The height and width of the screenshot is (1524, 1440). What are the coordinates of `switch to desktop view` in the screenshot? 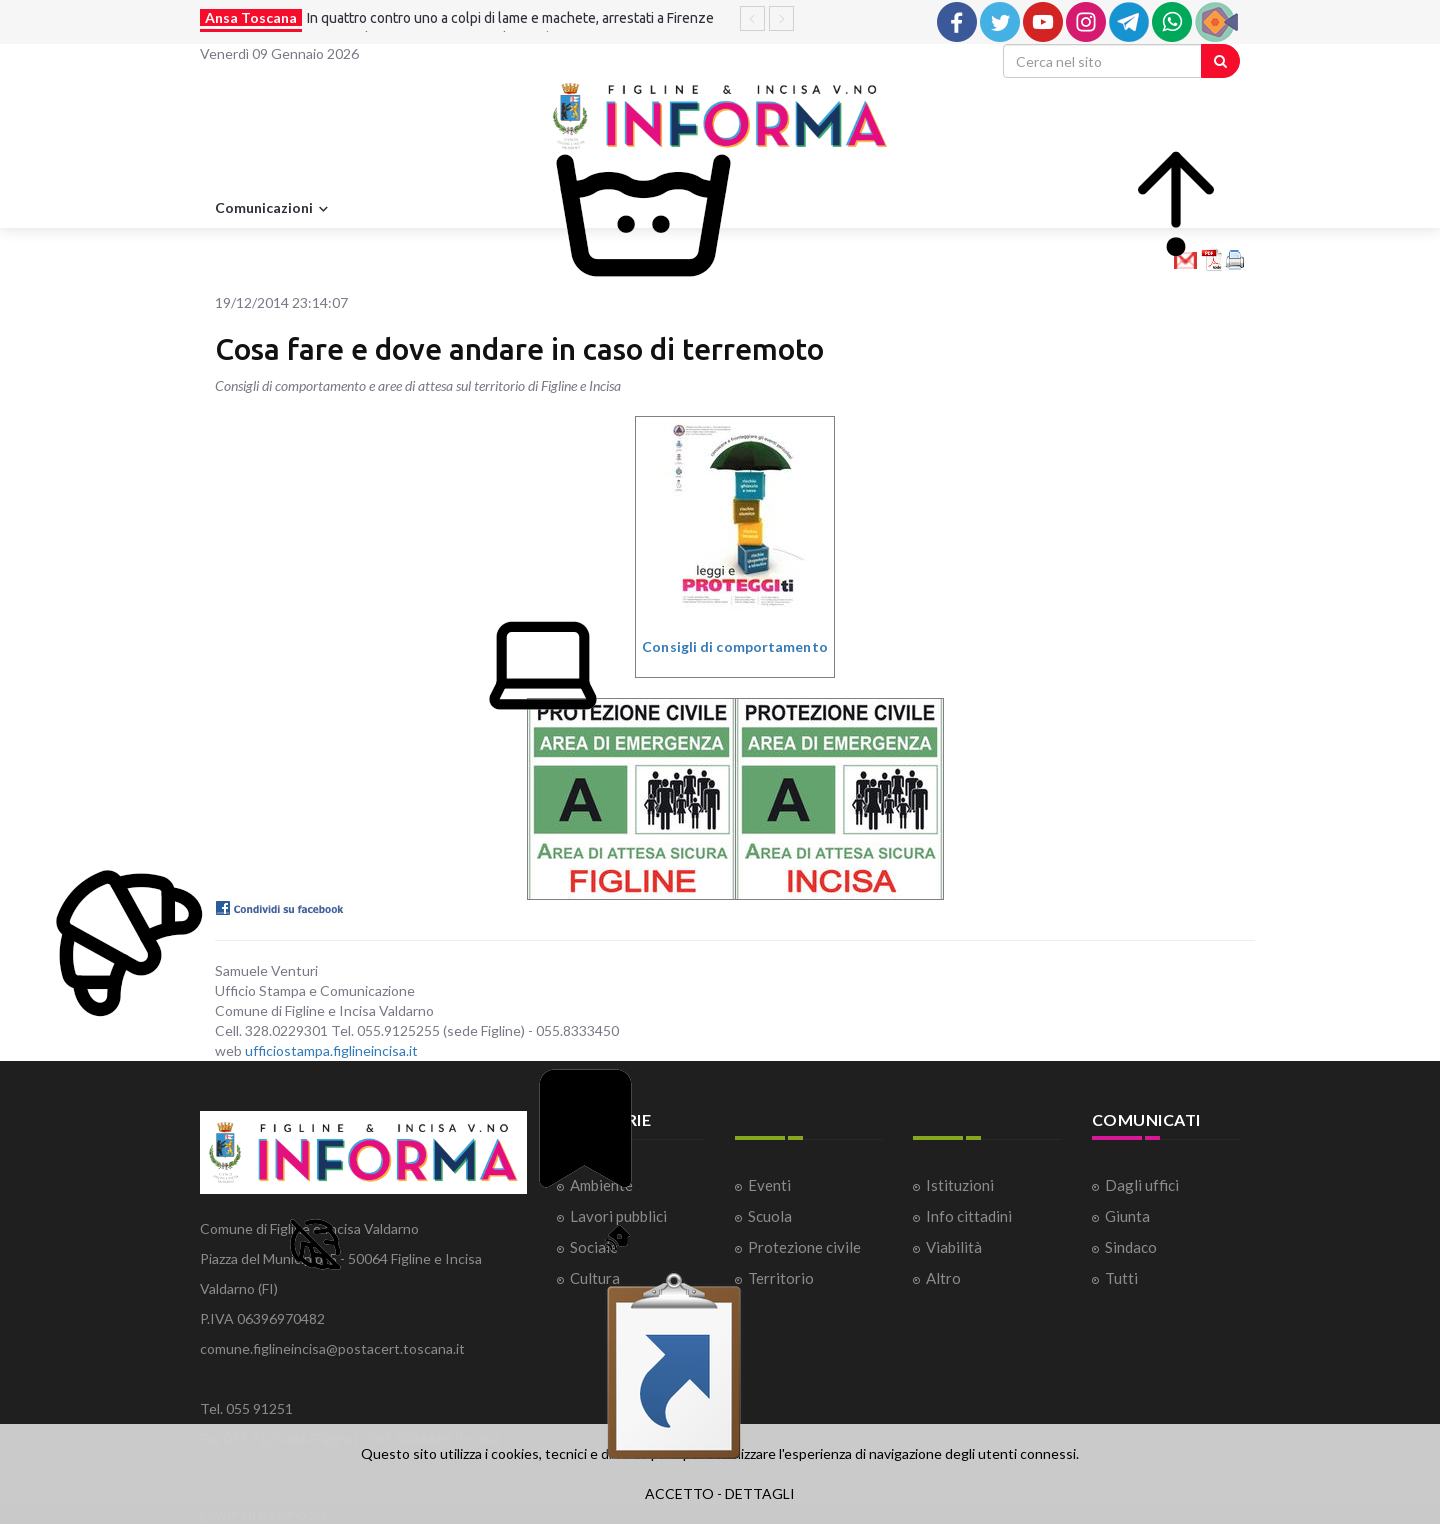 It's located at (543, 663).